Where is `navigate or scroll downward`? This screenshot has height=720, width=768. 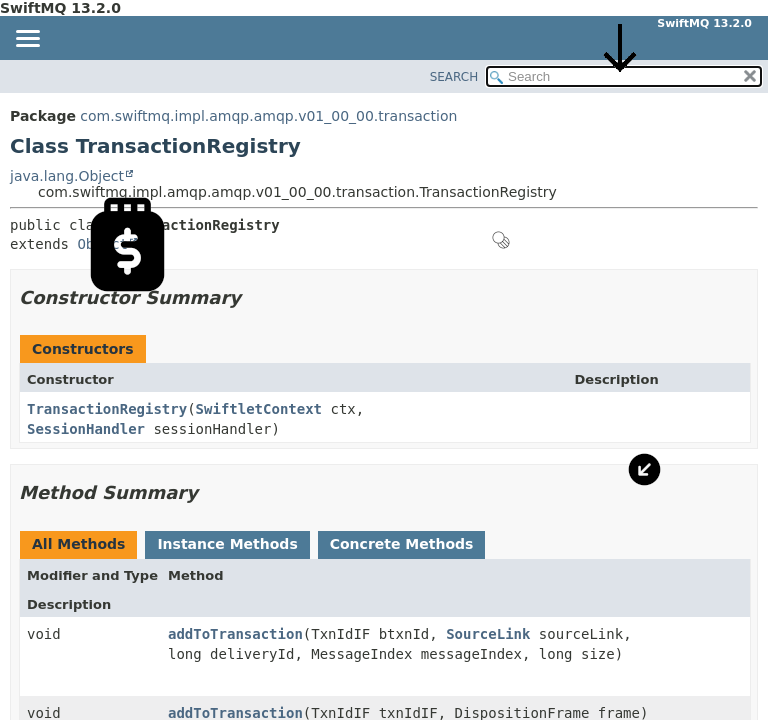
navigate or scroll downward is located at coordinates (620, 48).